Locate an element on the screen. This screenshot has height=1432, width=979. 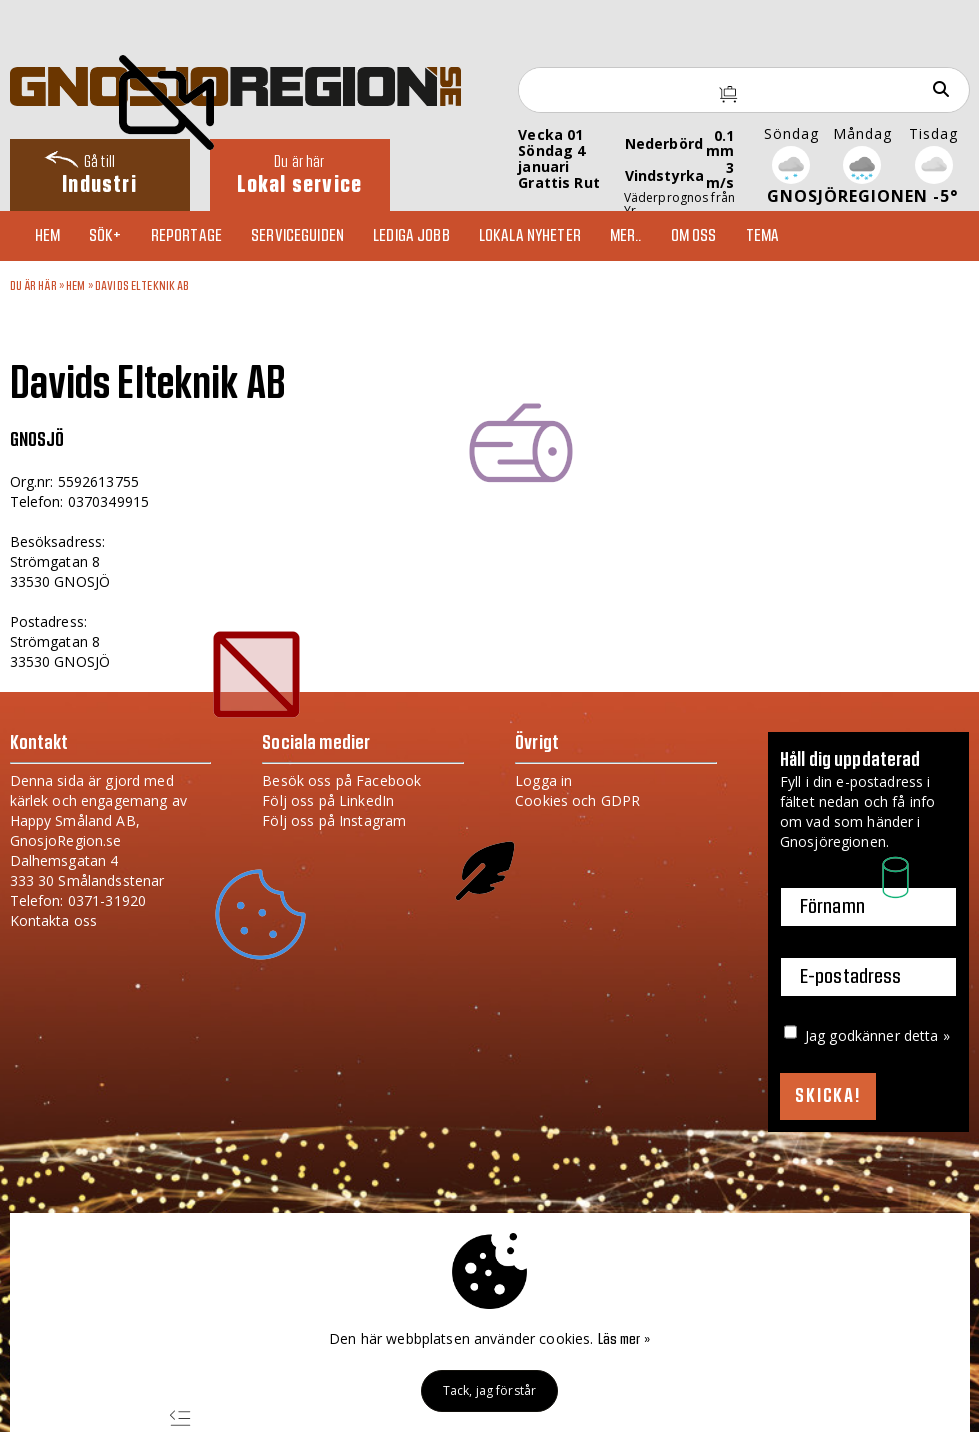
decrease text indentation is located at coordinates (180, 1418).